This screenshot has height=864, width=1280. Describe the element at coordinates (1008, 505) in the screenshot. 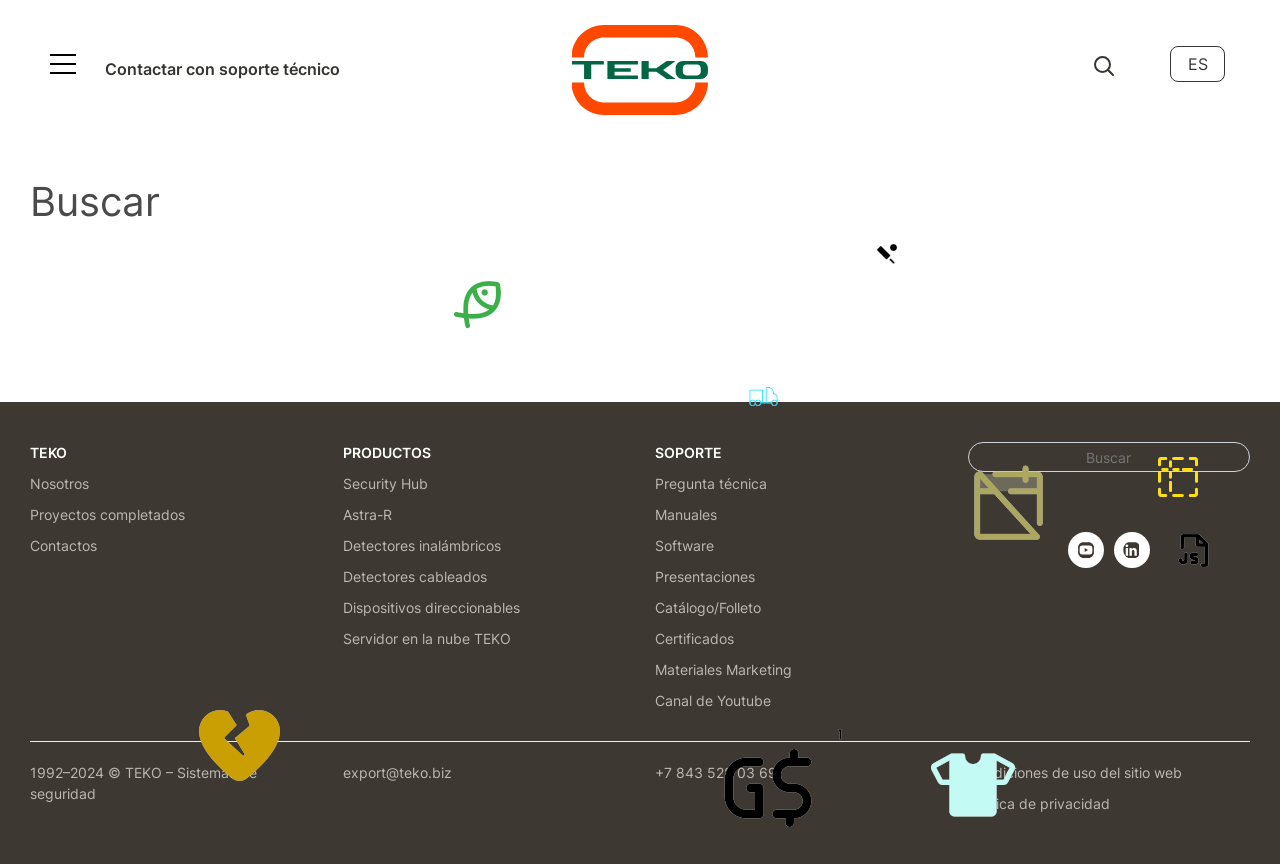

I see `no scheduled events or appointments` at that location.